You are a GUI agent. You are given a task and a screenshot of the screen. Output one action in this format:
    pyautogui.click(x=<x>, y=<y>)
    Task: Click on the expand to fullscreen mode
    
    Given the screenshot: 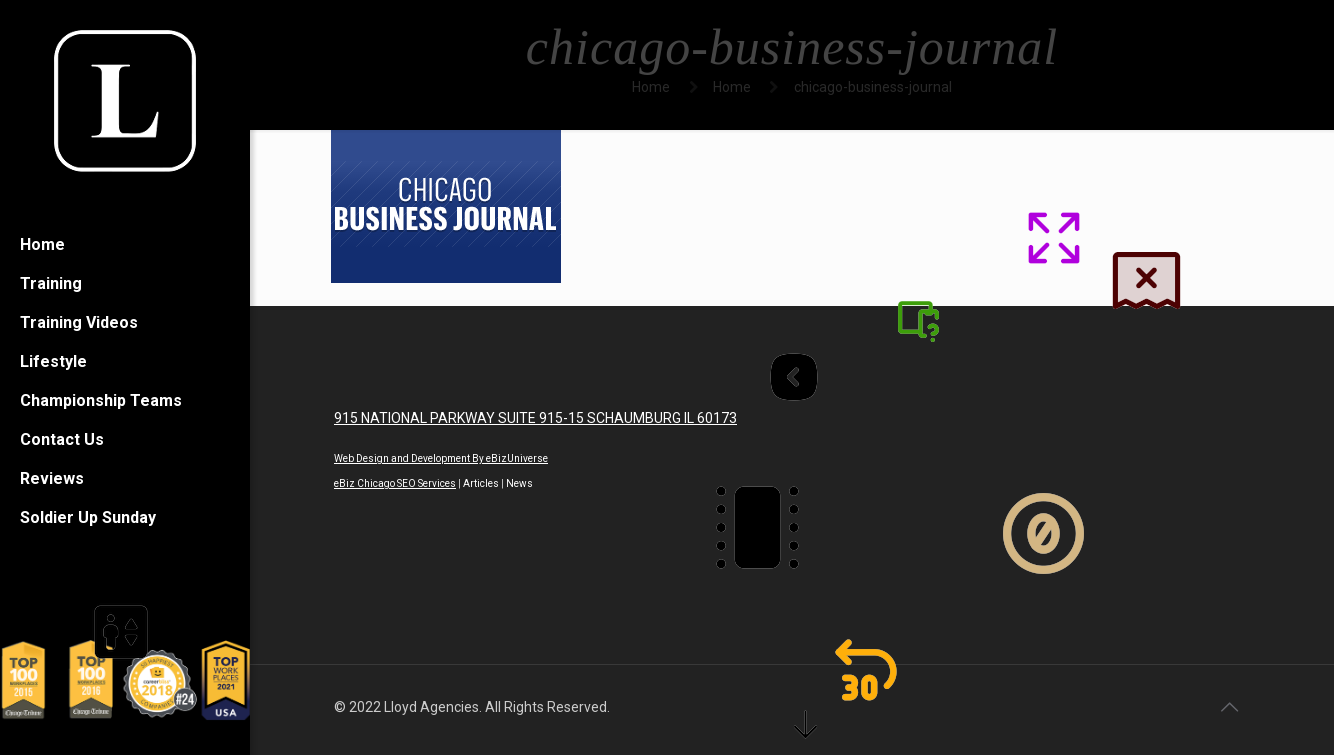 What is the action you would take?
    pyautogui.click(x=1054, y=238)
    